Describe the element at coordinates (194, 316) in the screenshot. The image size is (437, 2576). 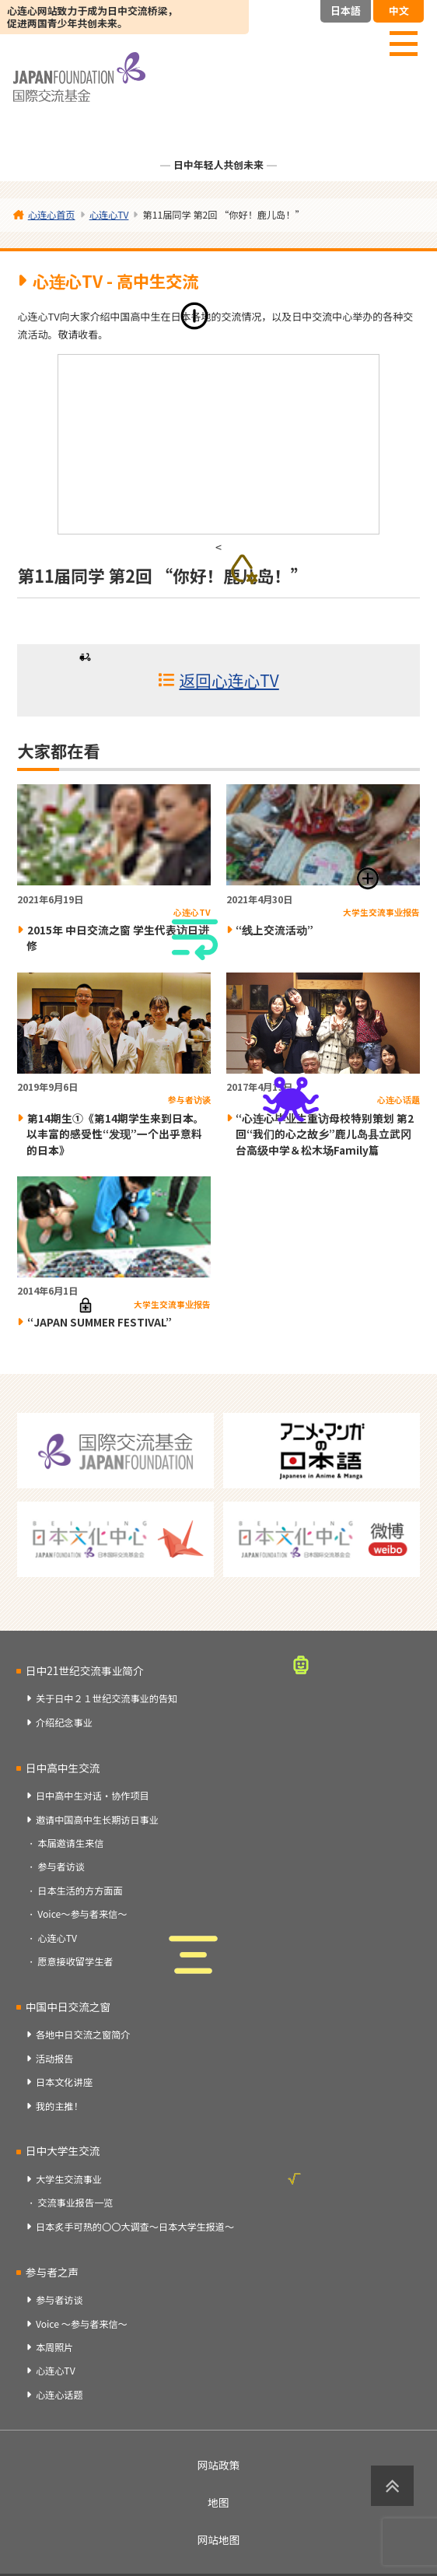
I see `access information or help` at that location.